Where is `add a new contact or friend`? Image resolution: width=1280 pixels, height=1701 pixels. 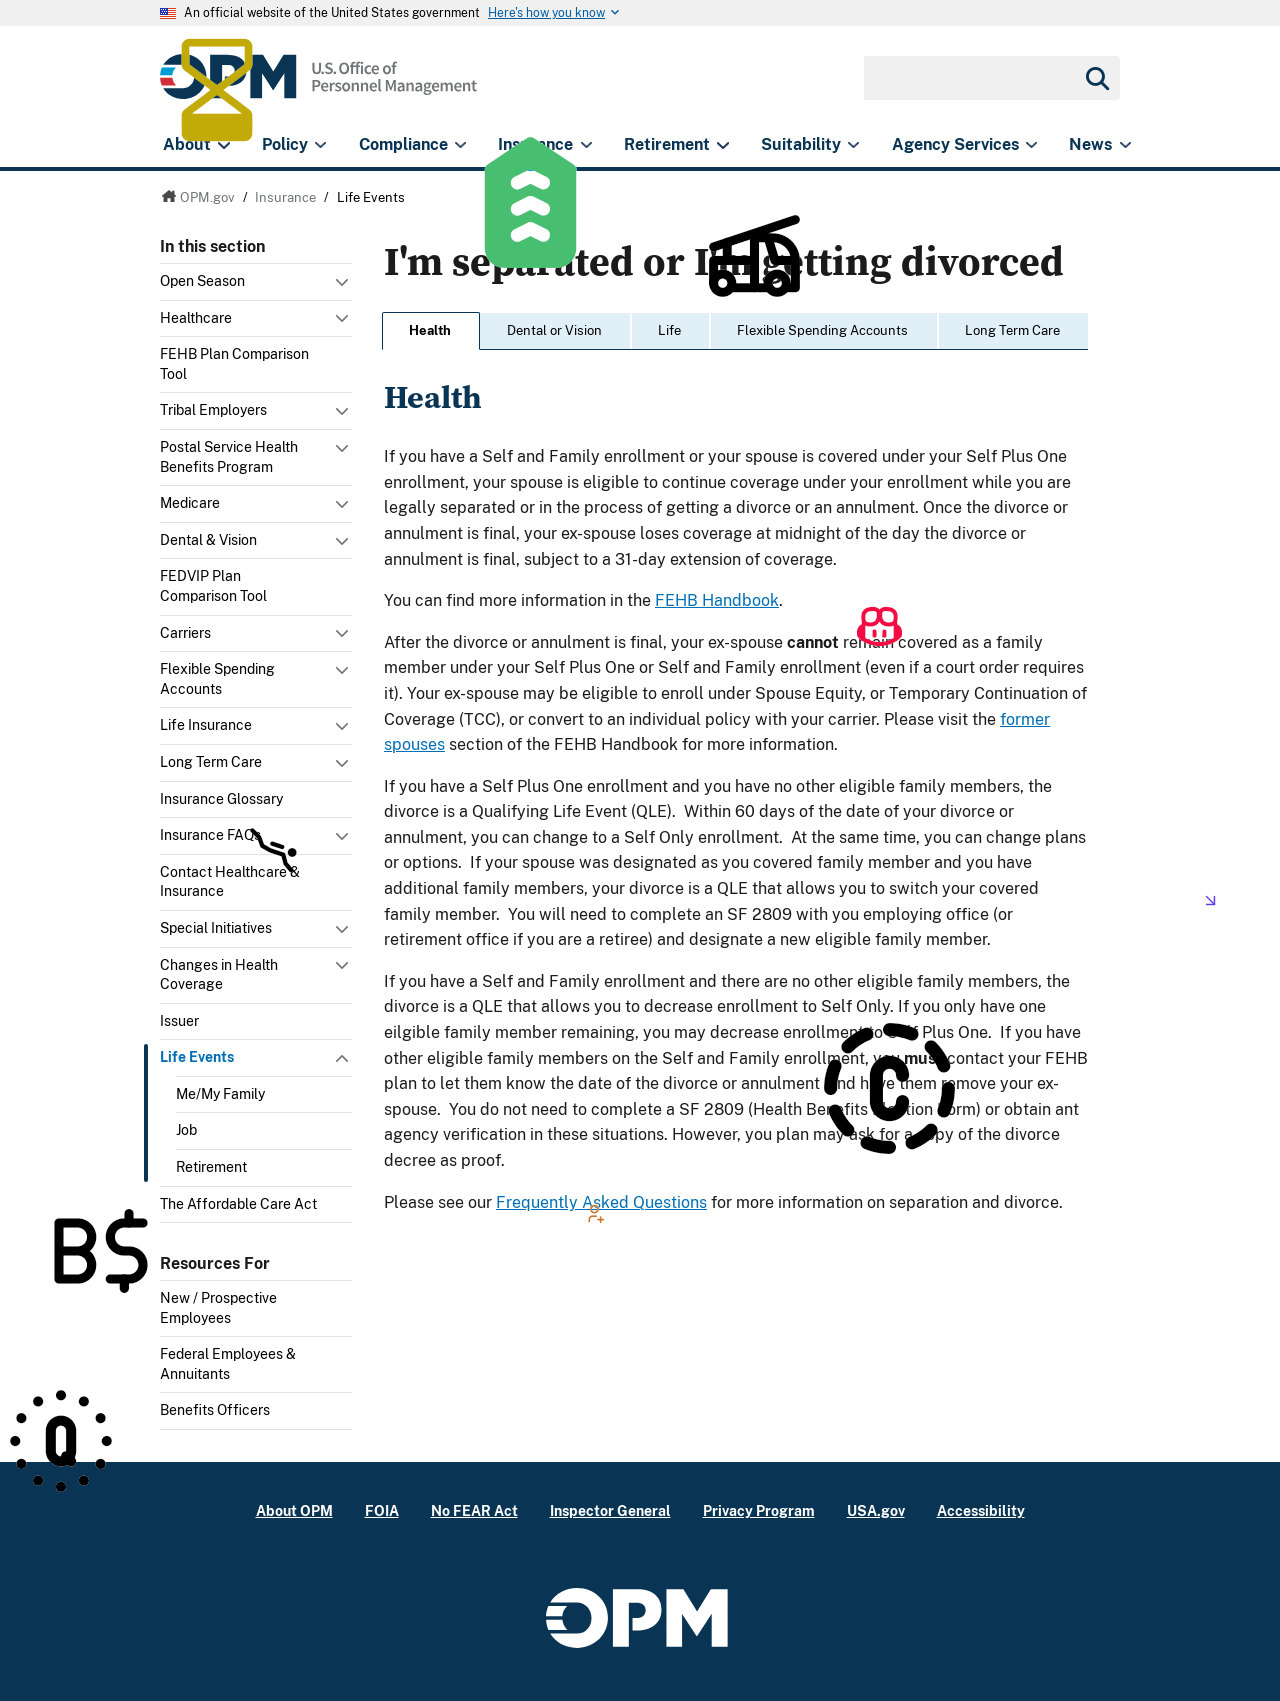
add a new contact or friend is located at coordinates (594, 1213).